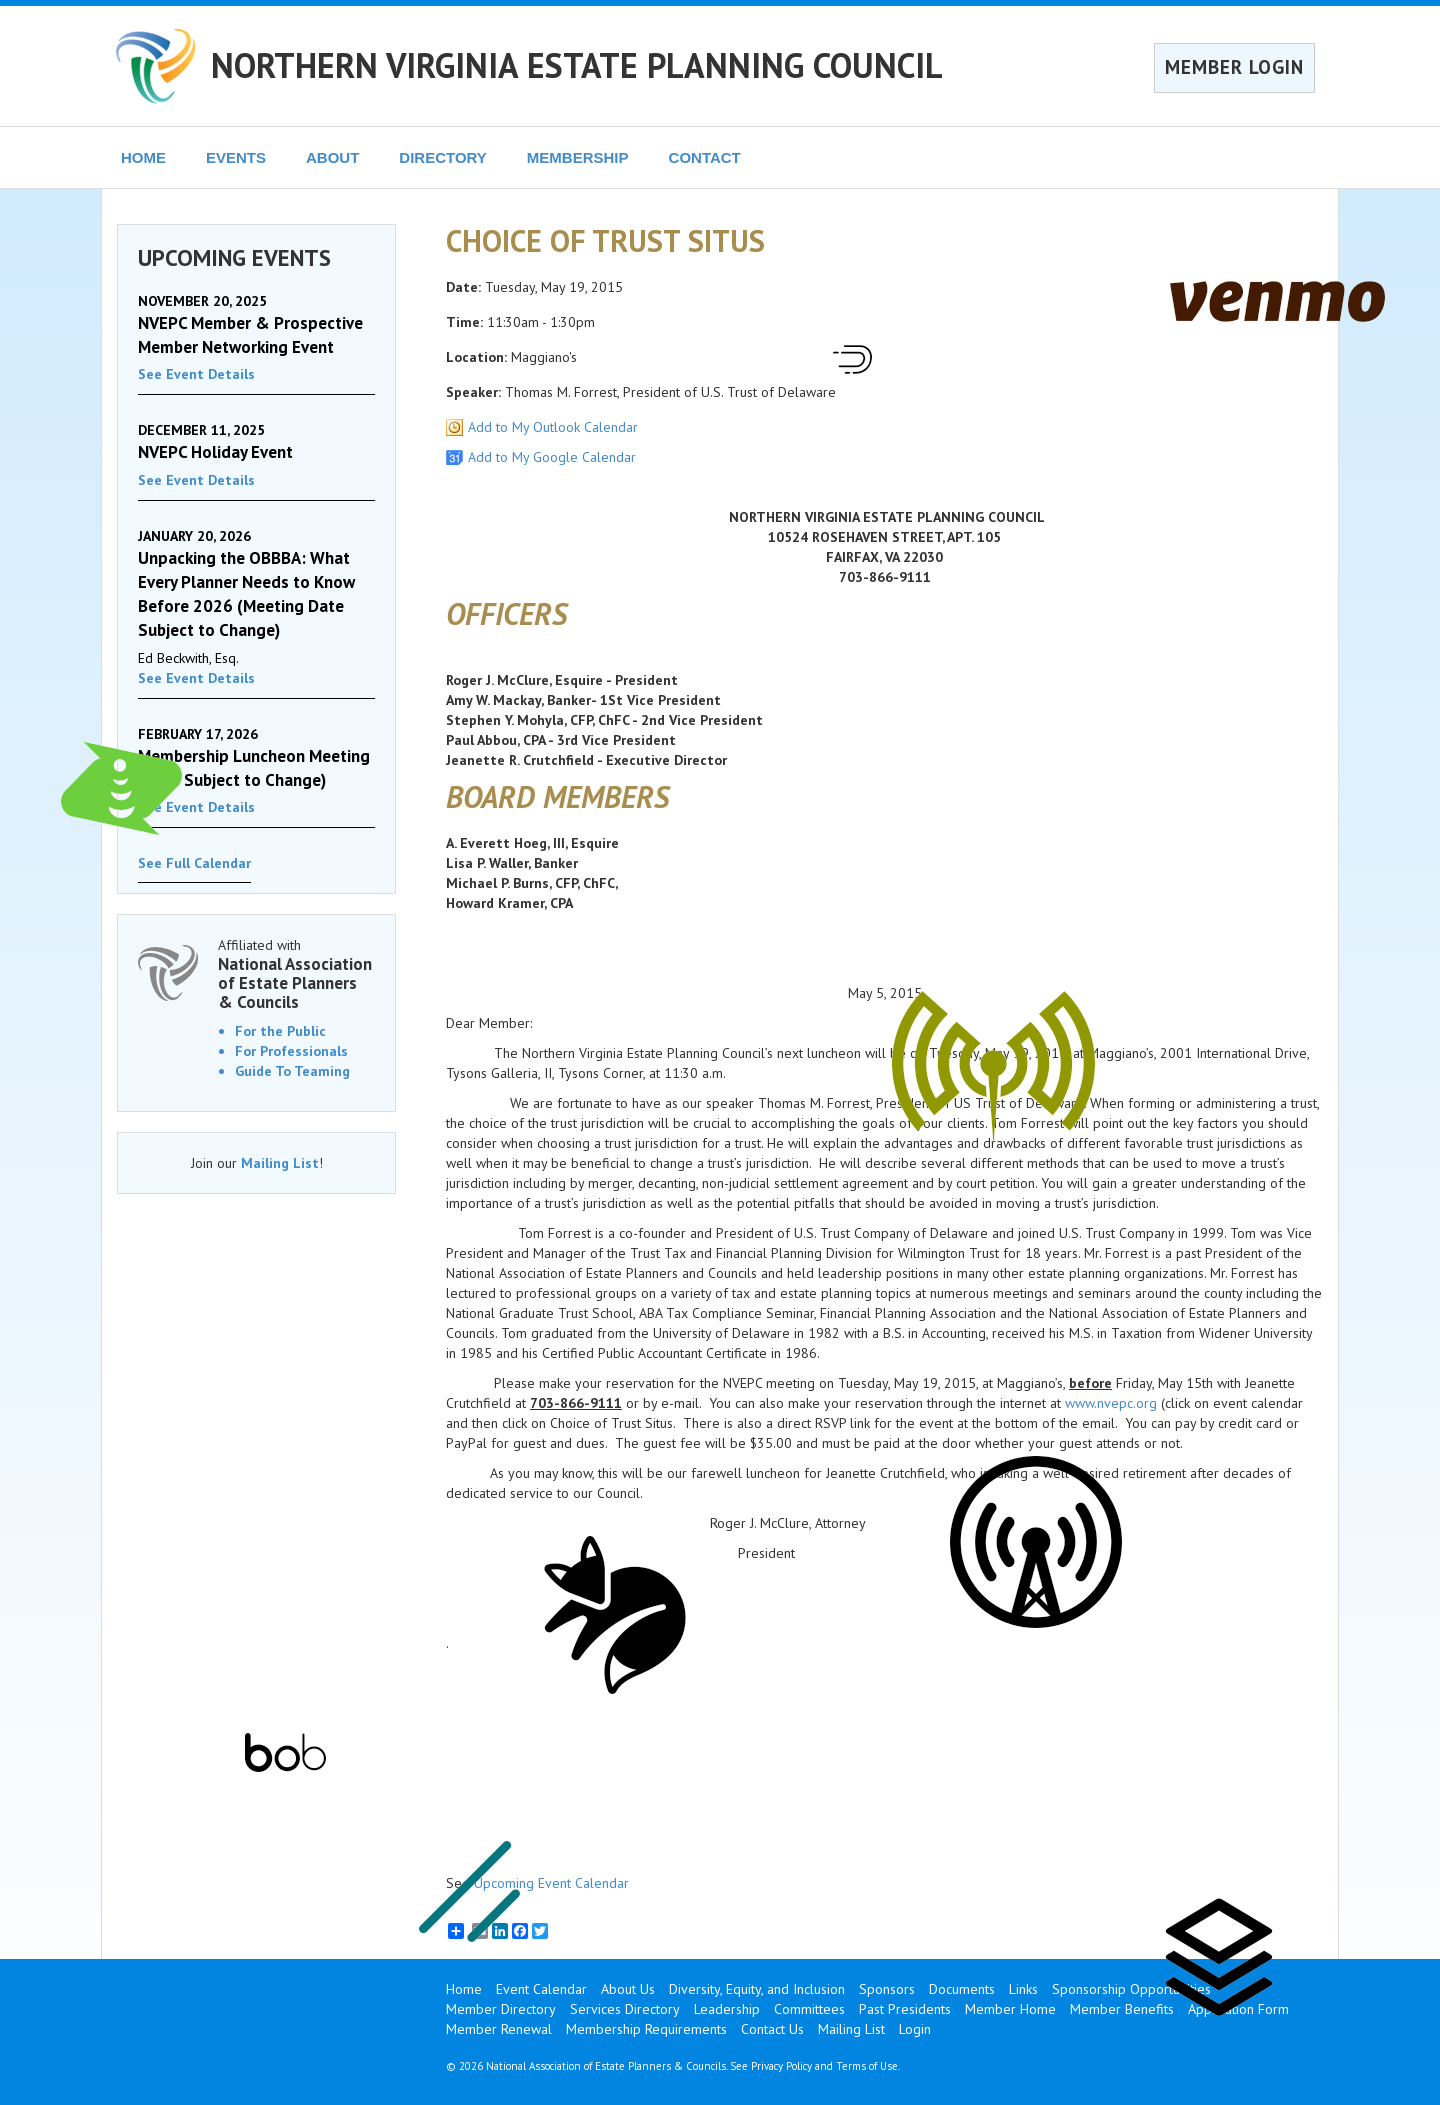 The height and width of the screenshot is (2105, 1440). I want to click on eclipse mosquitto MQTT broker logo, so click(993, 1068).